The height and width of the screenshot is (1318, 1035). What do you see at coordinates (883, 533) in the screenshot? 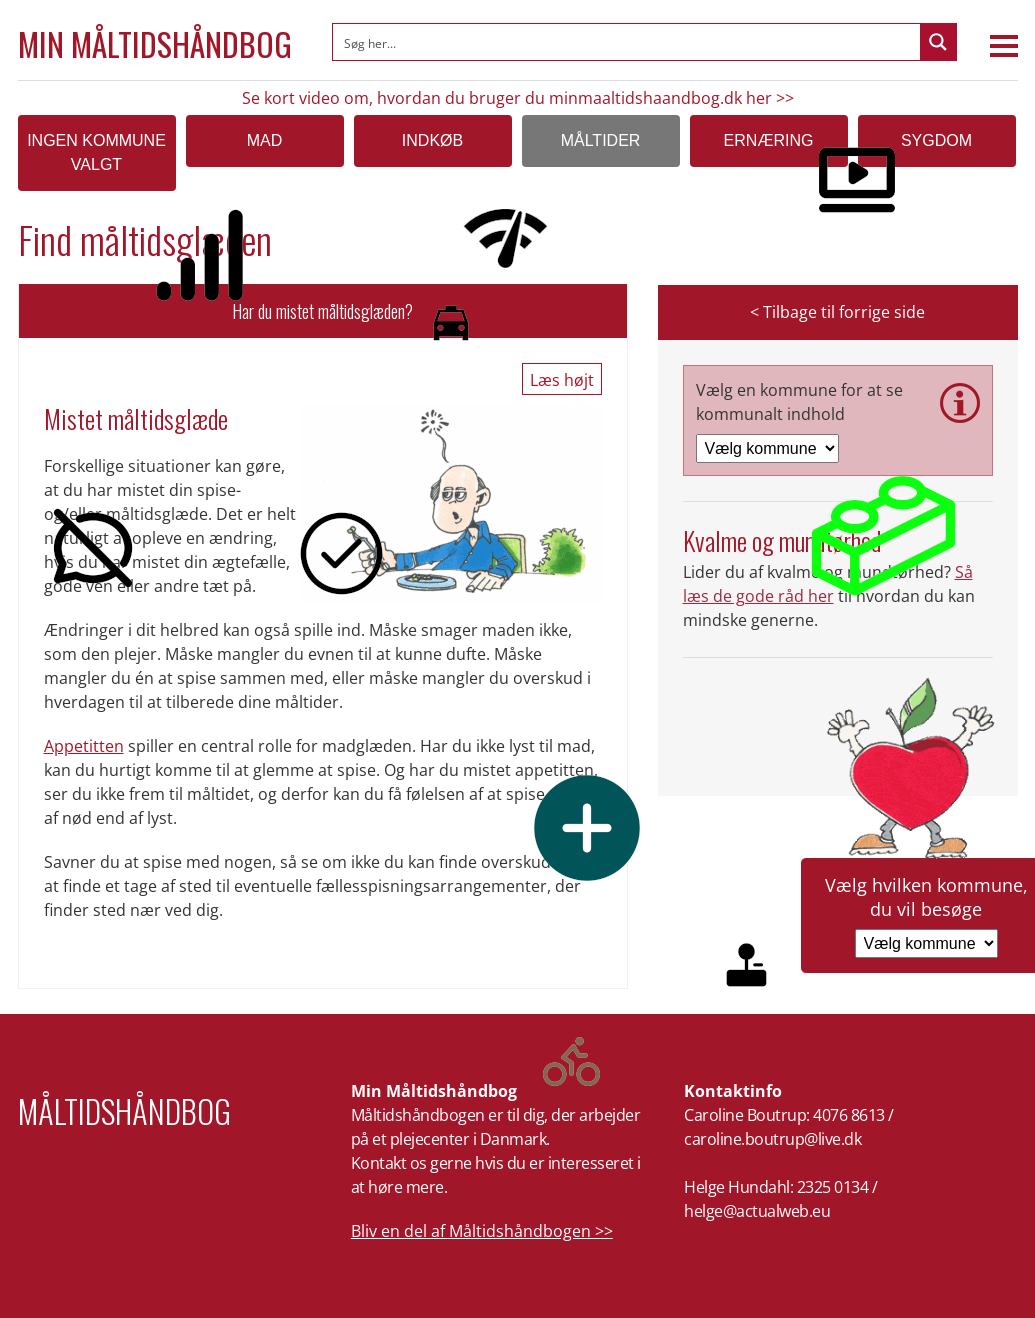
I see `access building or construction features` at bounding box center [883, 533].